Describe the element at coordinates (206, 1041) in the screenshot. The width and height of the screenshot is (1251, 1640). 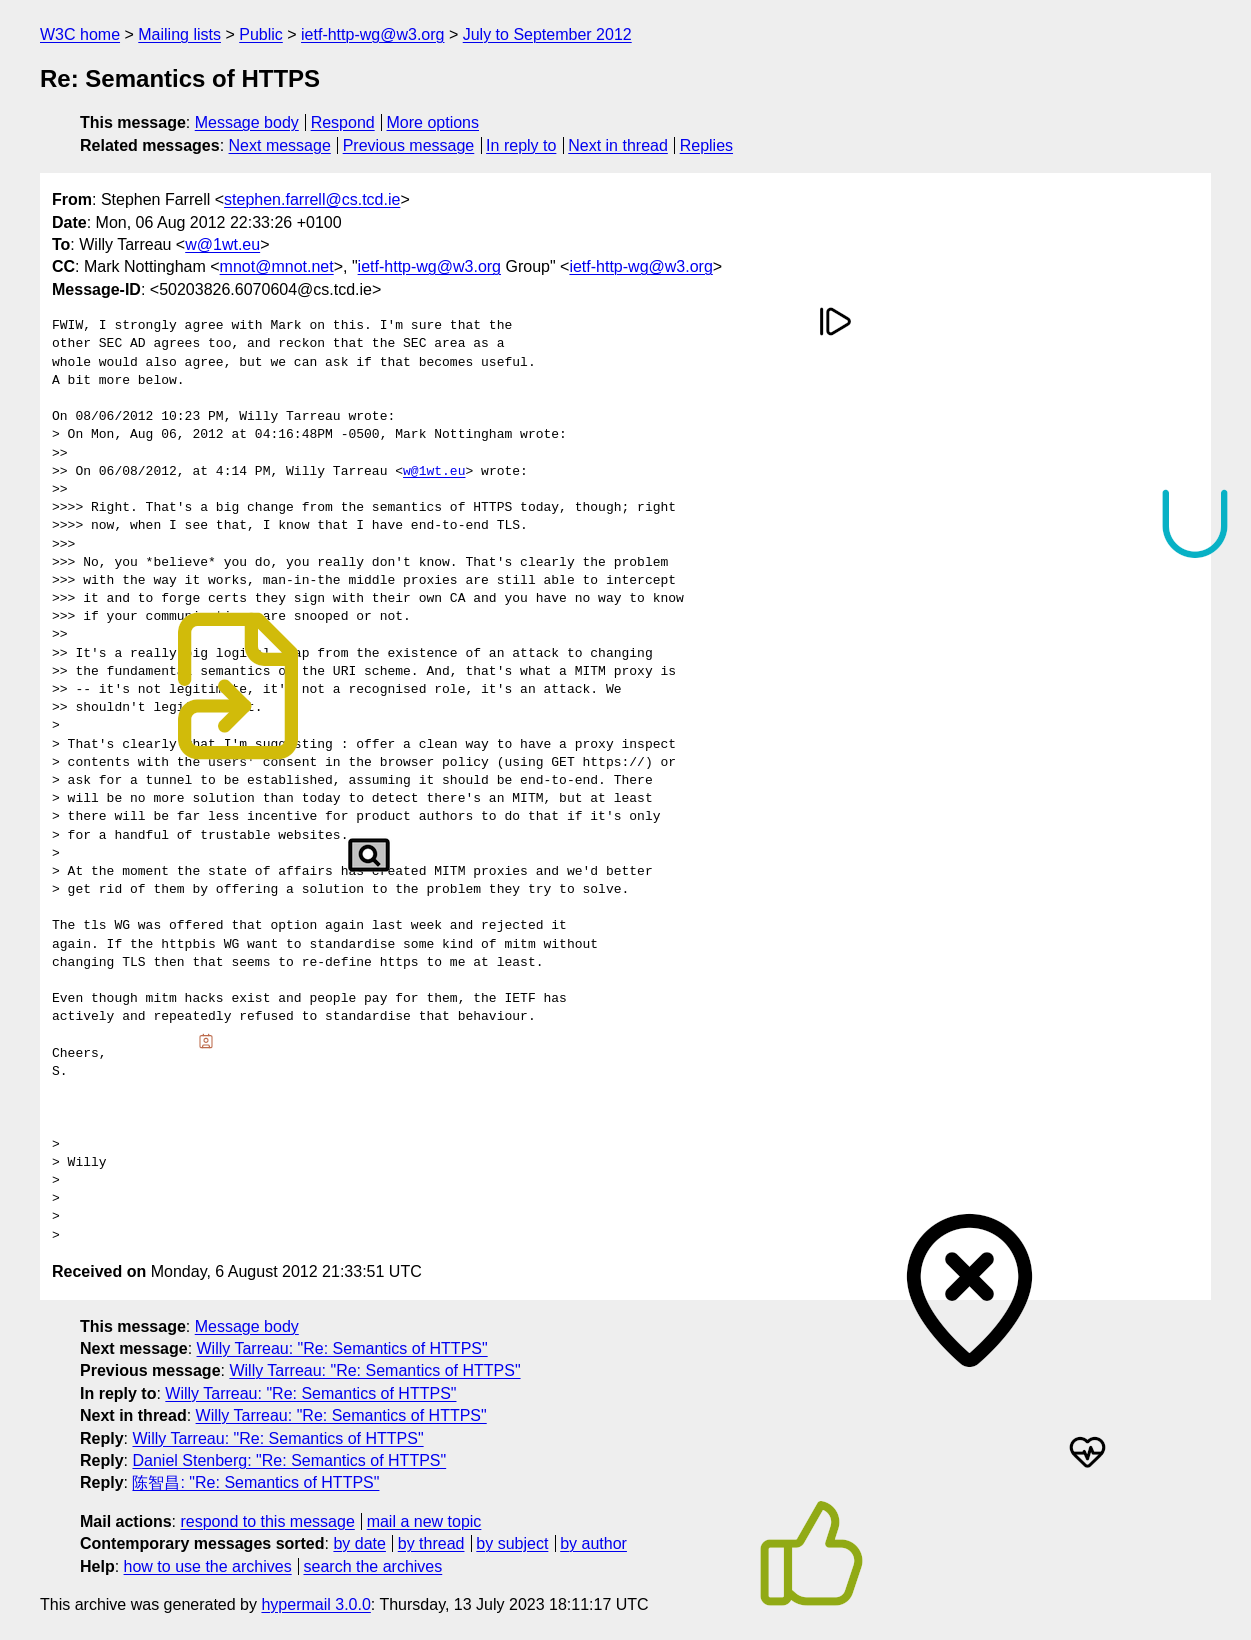
I see `view contact details` at that location.